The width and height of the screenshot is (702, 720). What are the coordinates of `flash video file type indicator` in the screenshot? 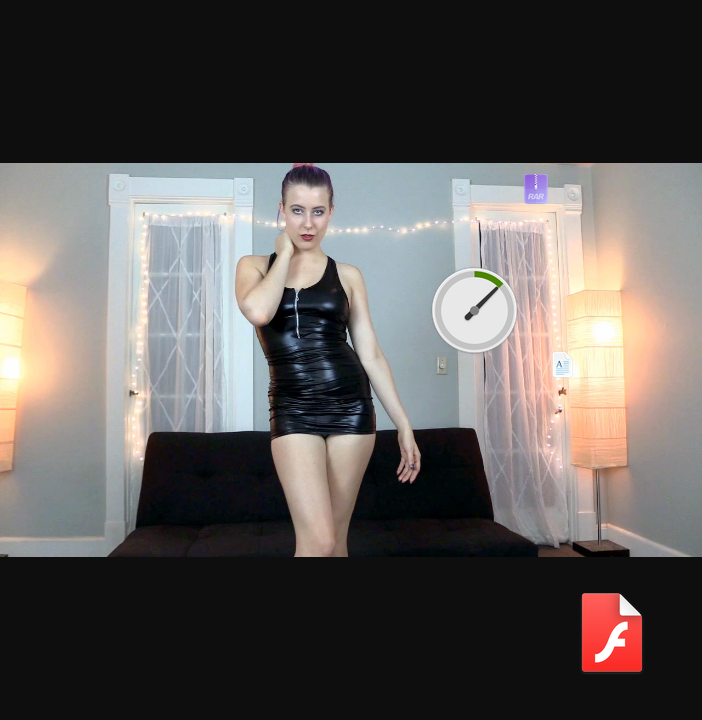 It's located at (612, 634).